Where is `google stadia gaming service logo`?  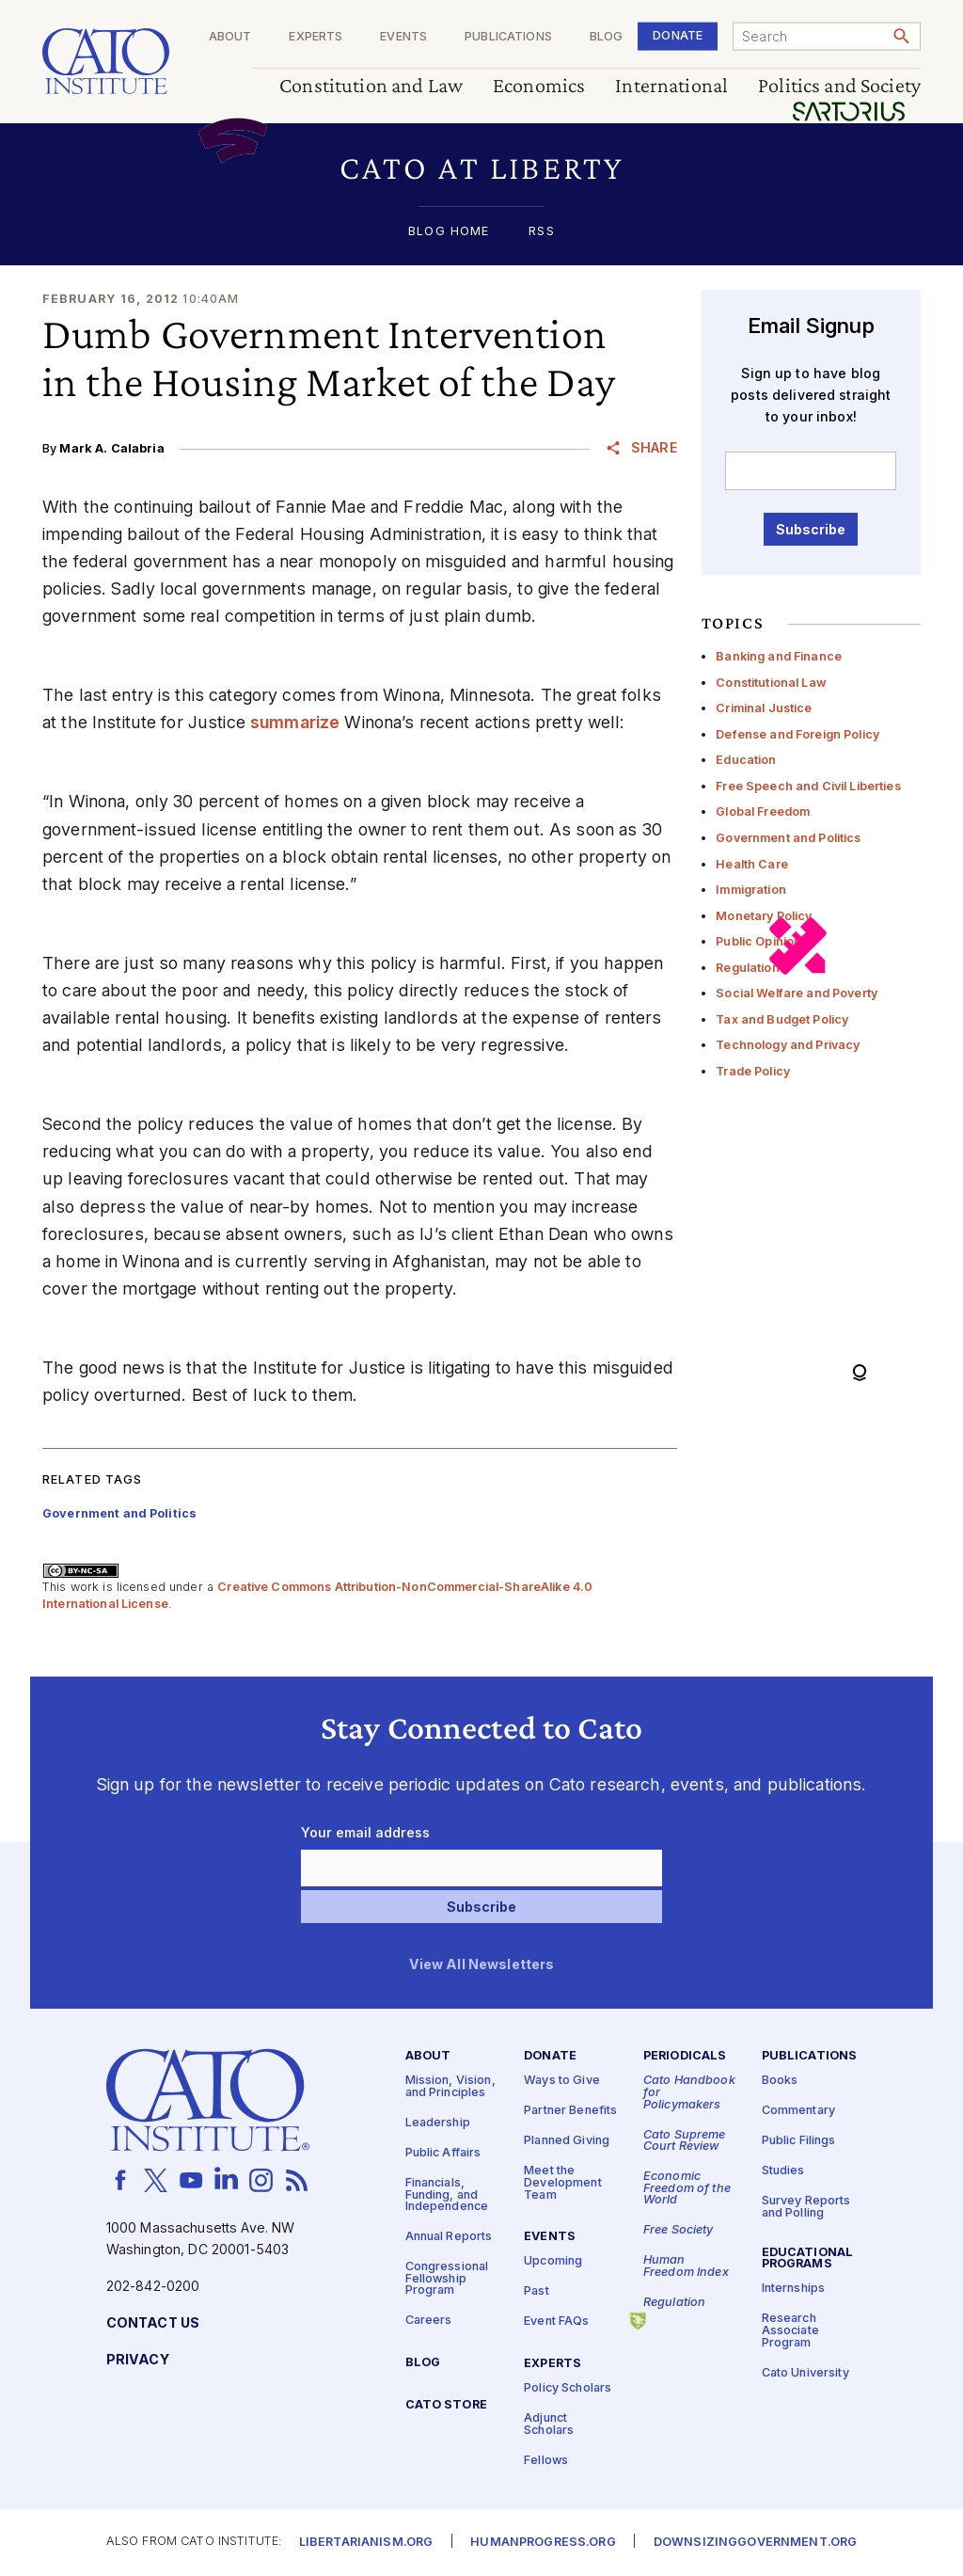
google stadia gaming service logo is located at coordinates (232, 140).